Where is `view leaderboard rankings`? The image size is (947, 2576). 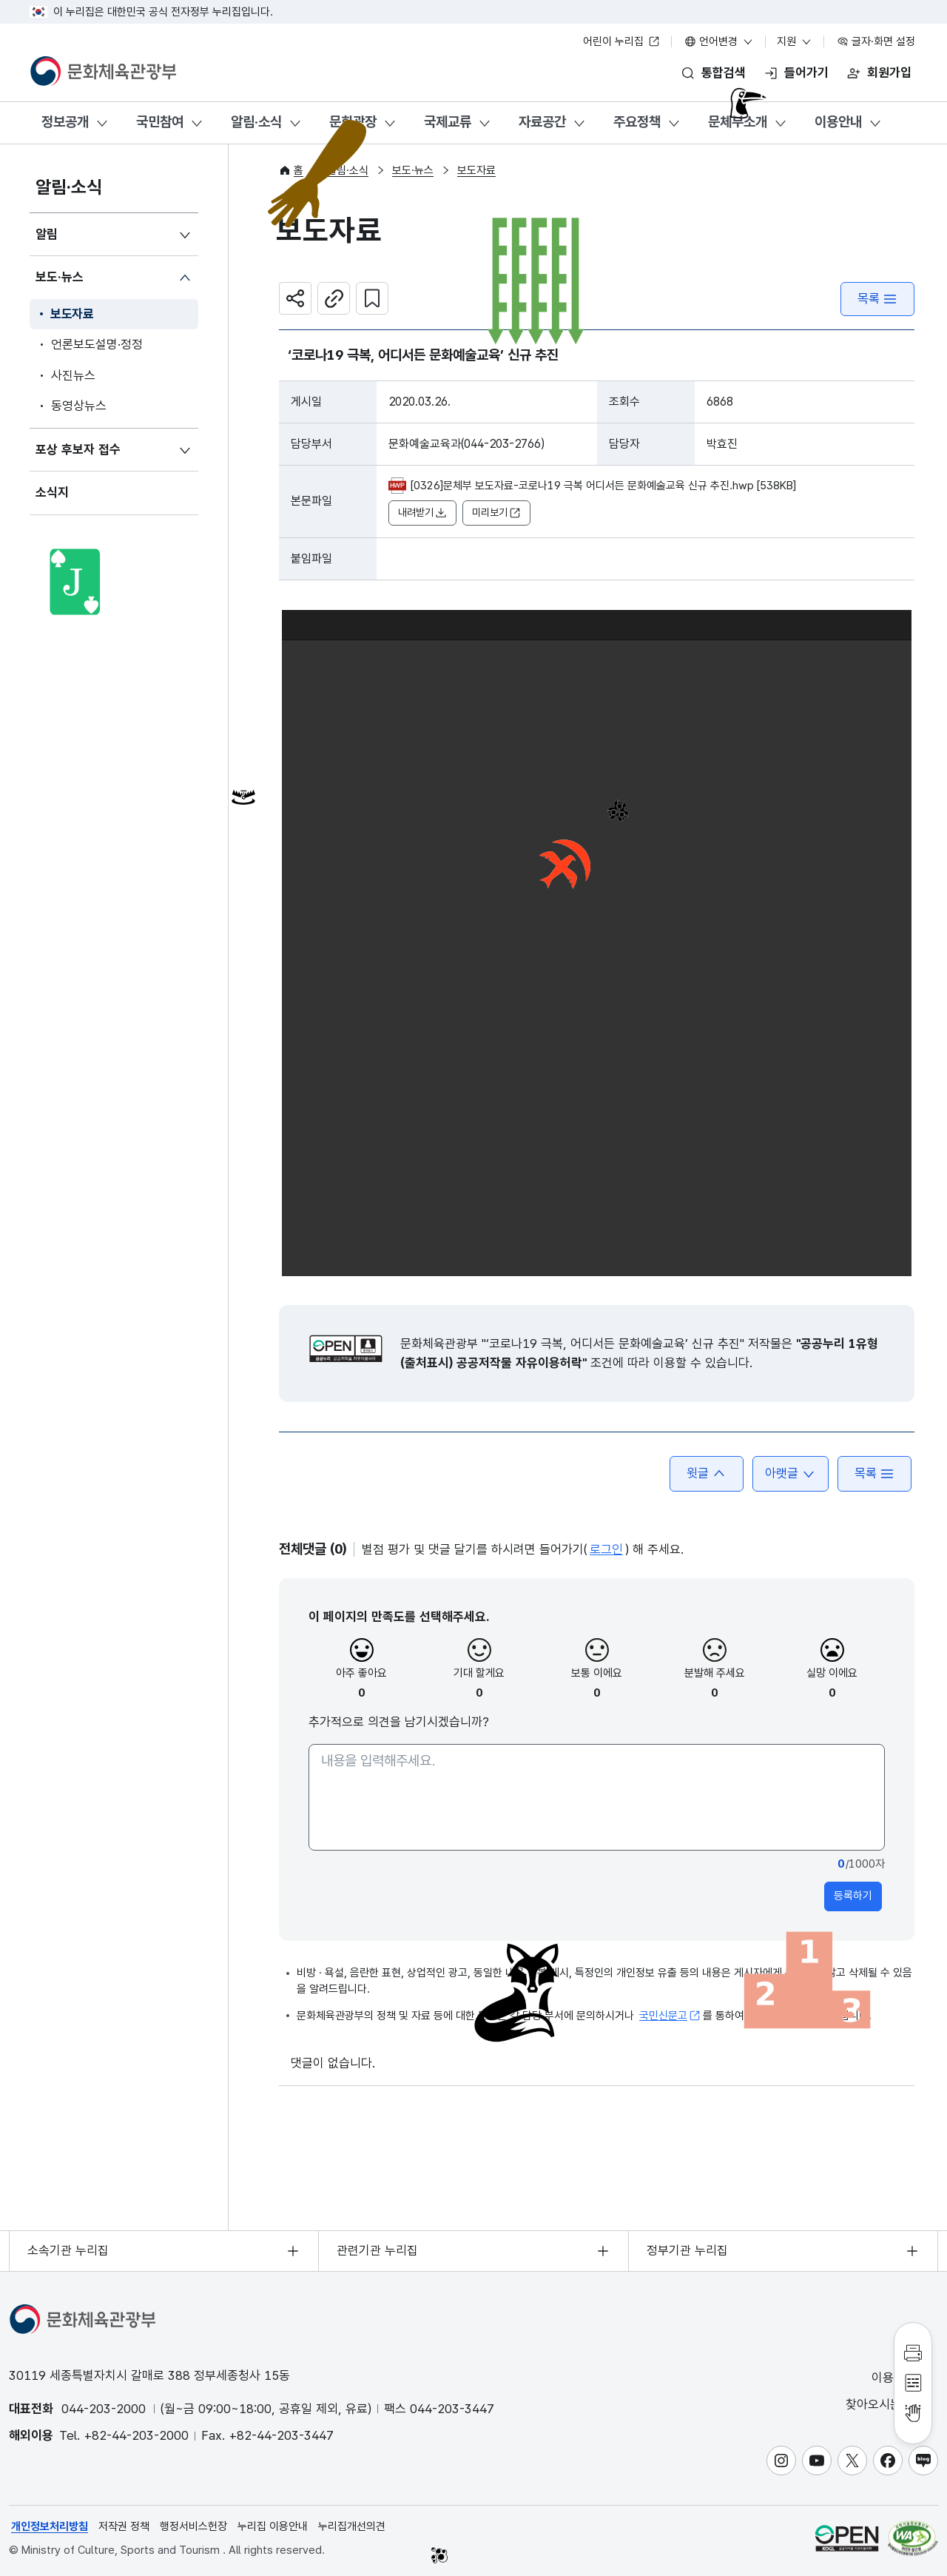 view leaderboard rankings is located at coordinates (807, 1965).